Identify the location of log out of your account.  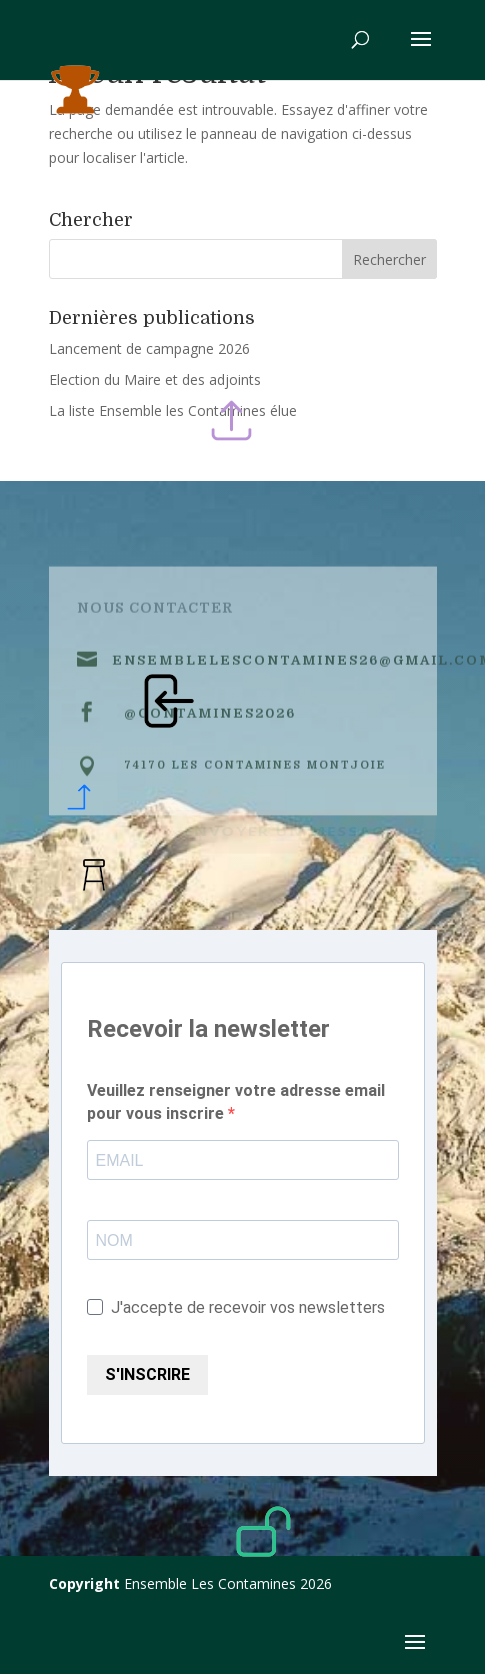
(165, 701).